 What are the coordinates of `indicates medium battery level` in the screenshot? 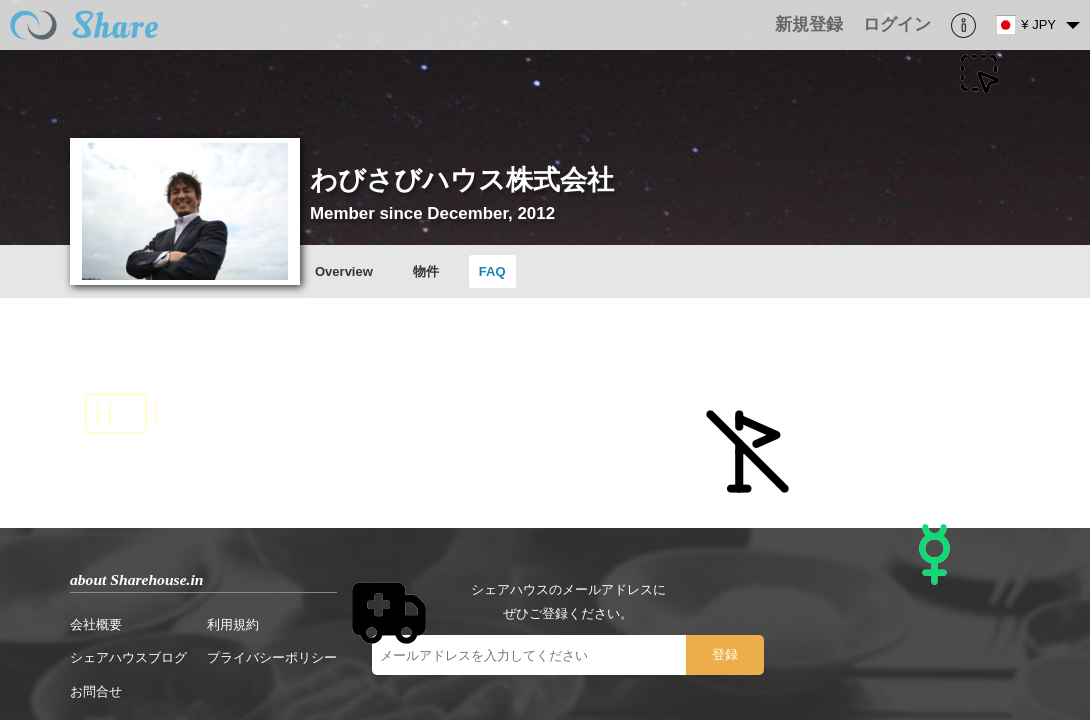 It's located at (119, 413).